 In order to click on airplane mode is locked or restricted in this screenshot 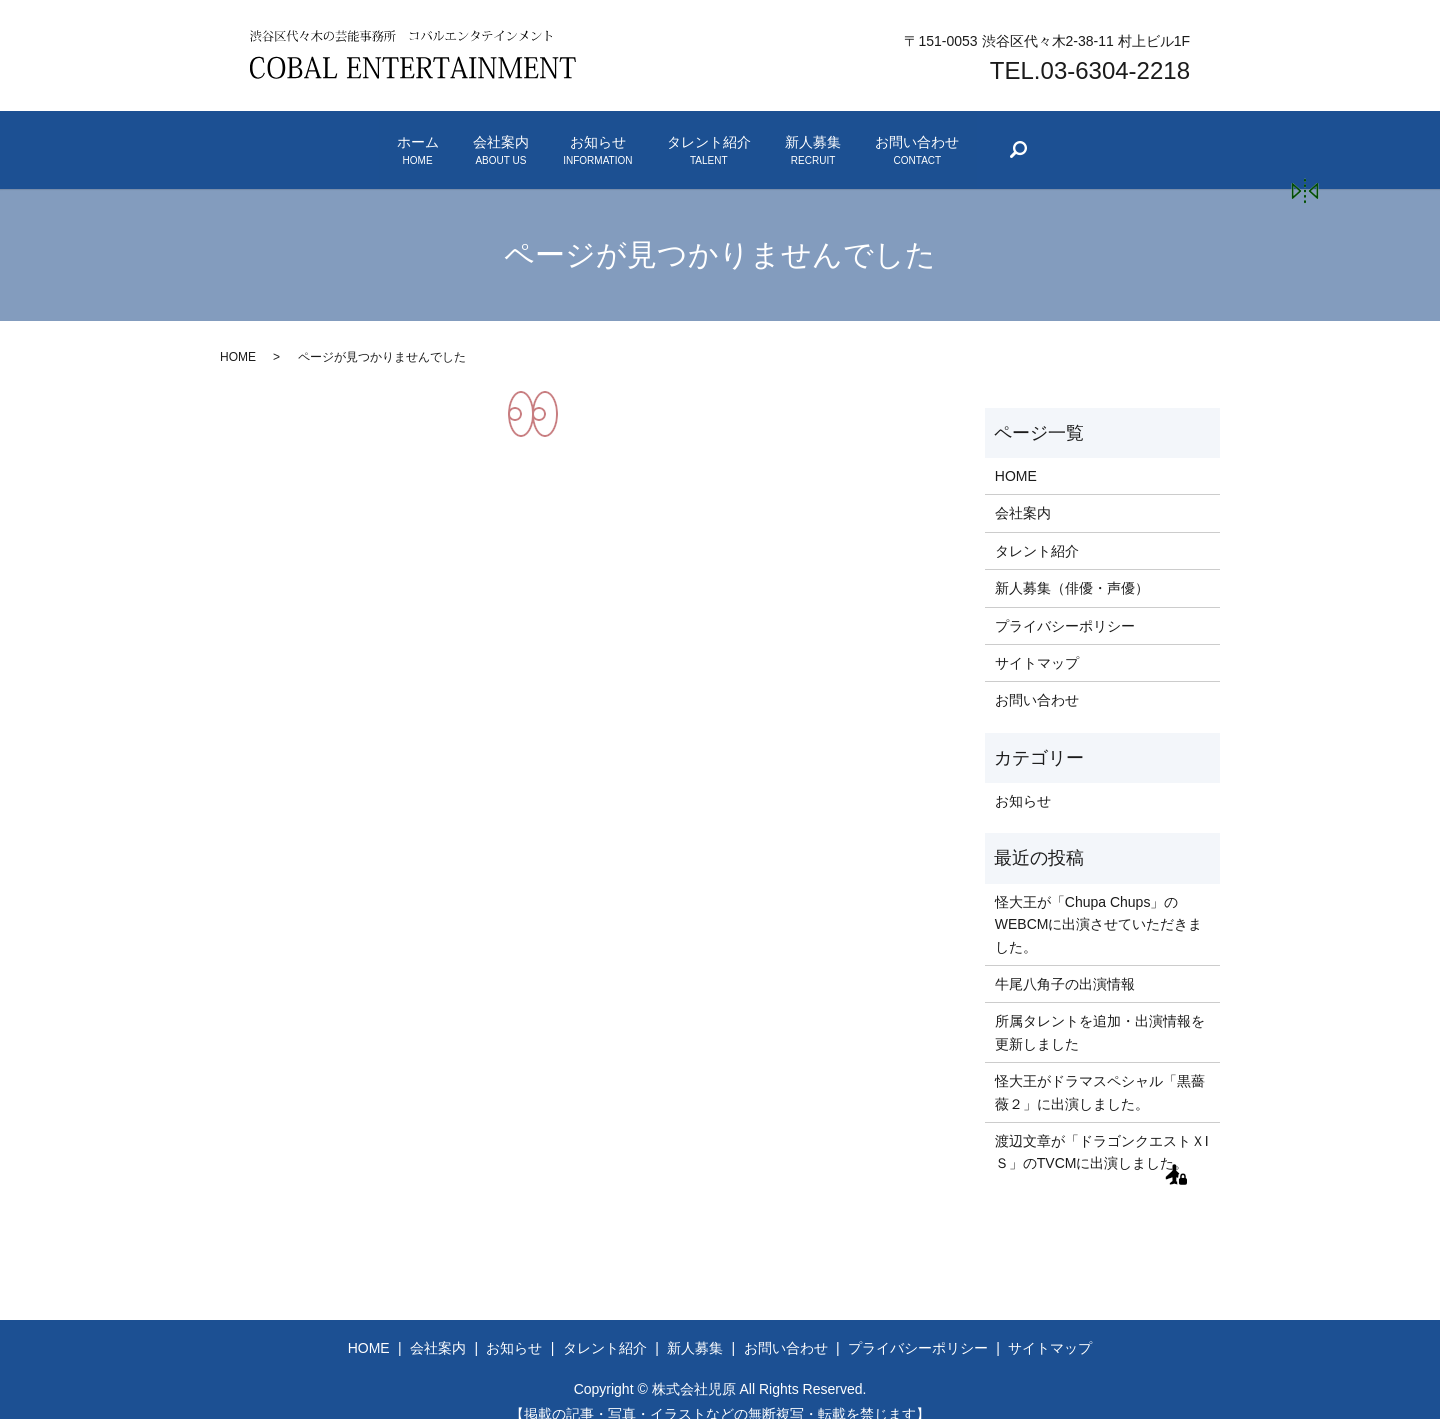, I will do `click(1175, 1174)`.